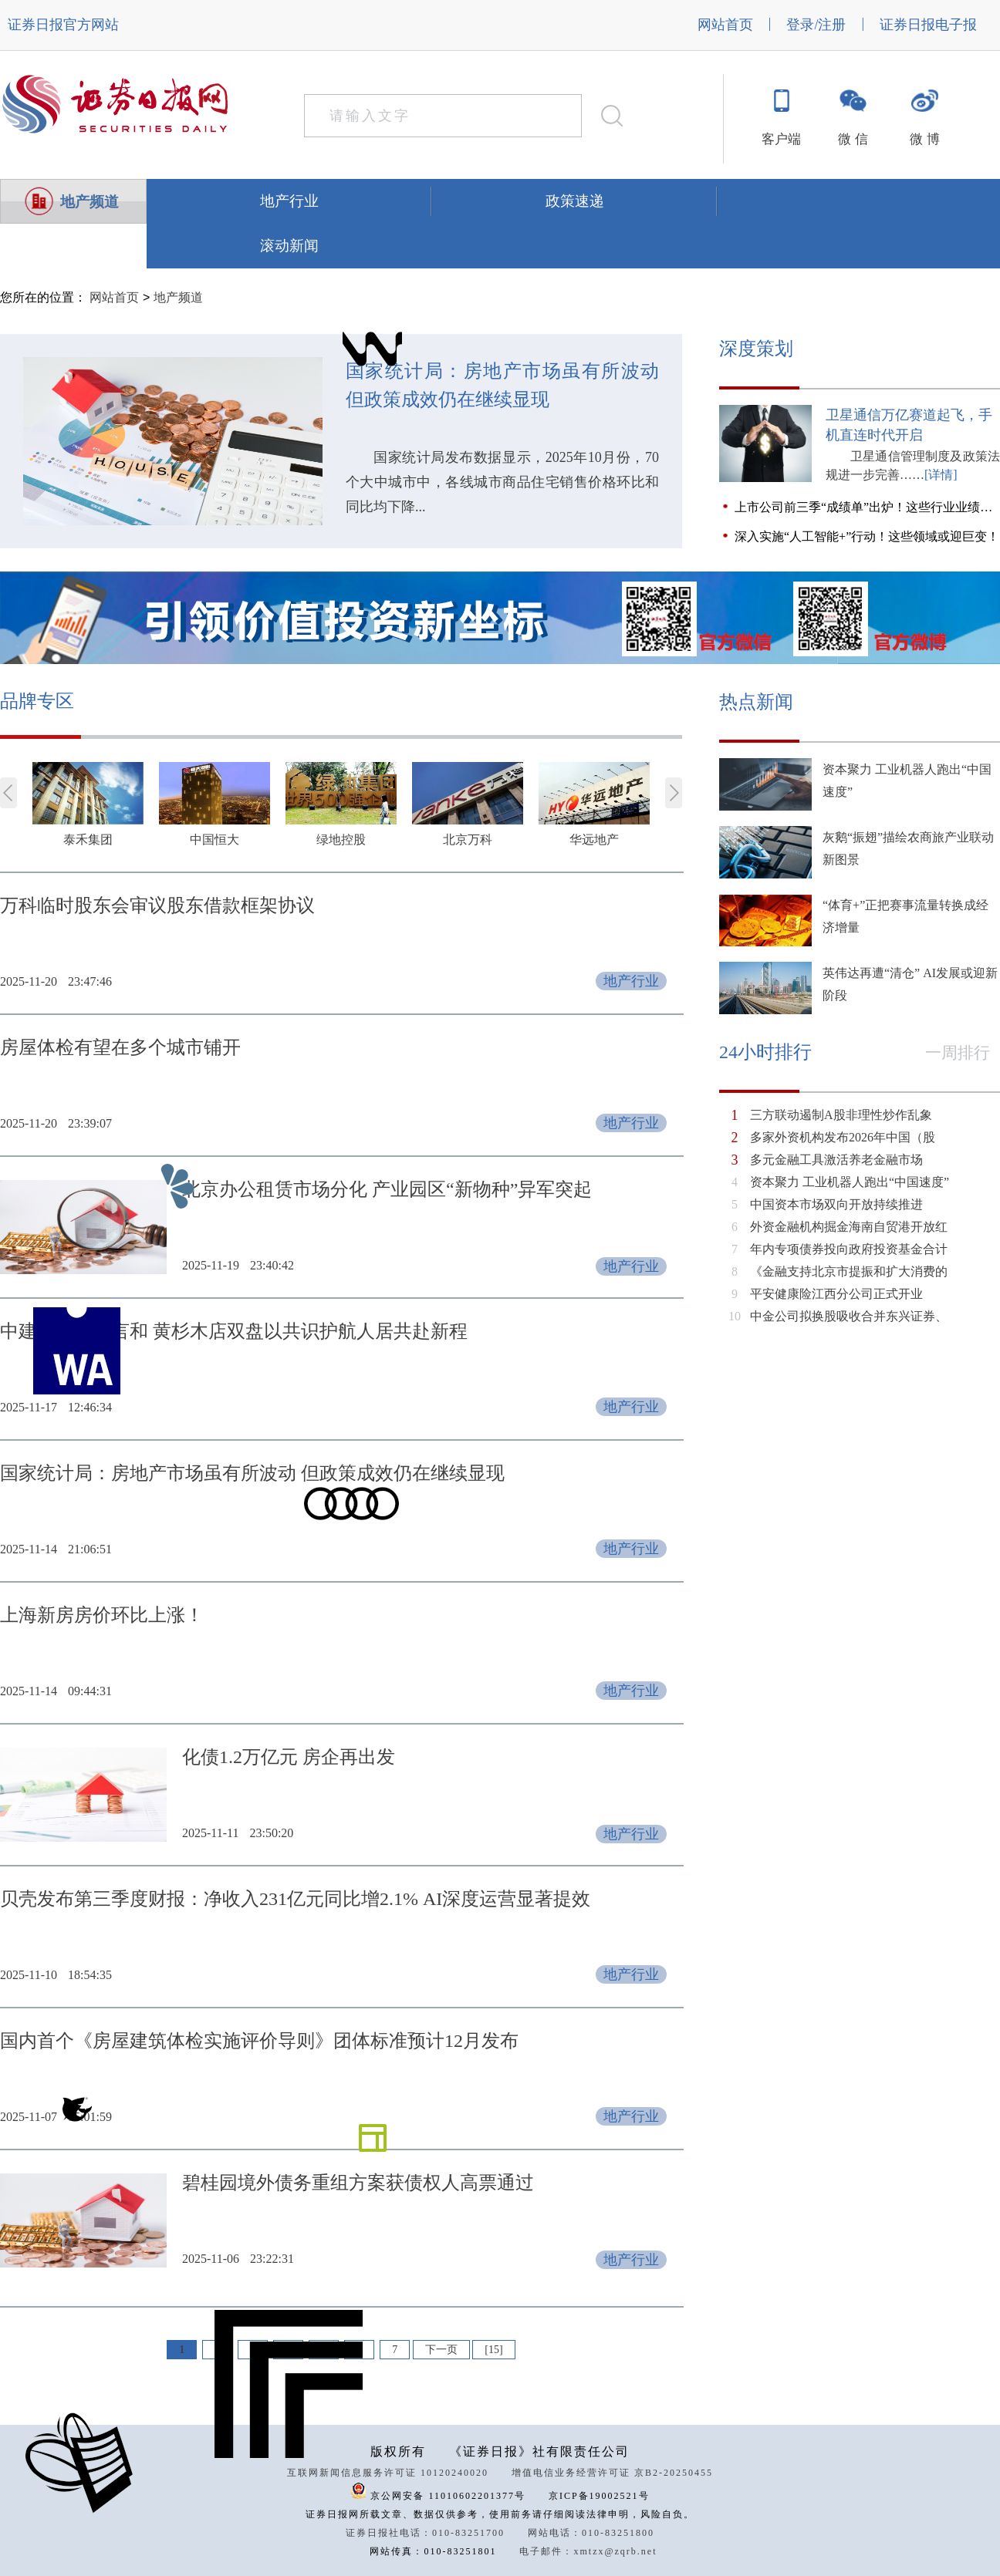 This screenshot has width=1000, height=2576. I want to click on link to Lemon Squeezy payment platform, so click(177, 1186).